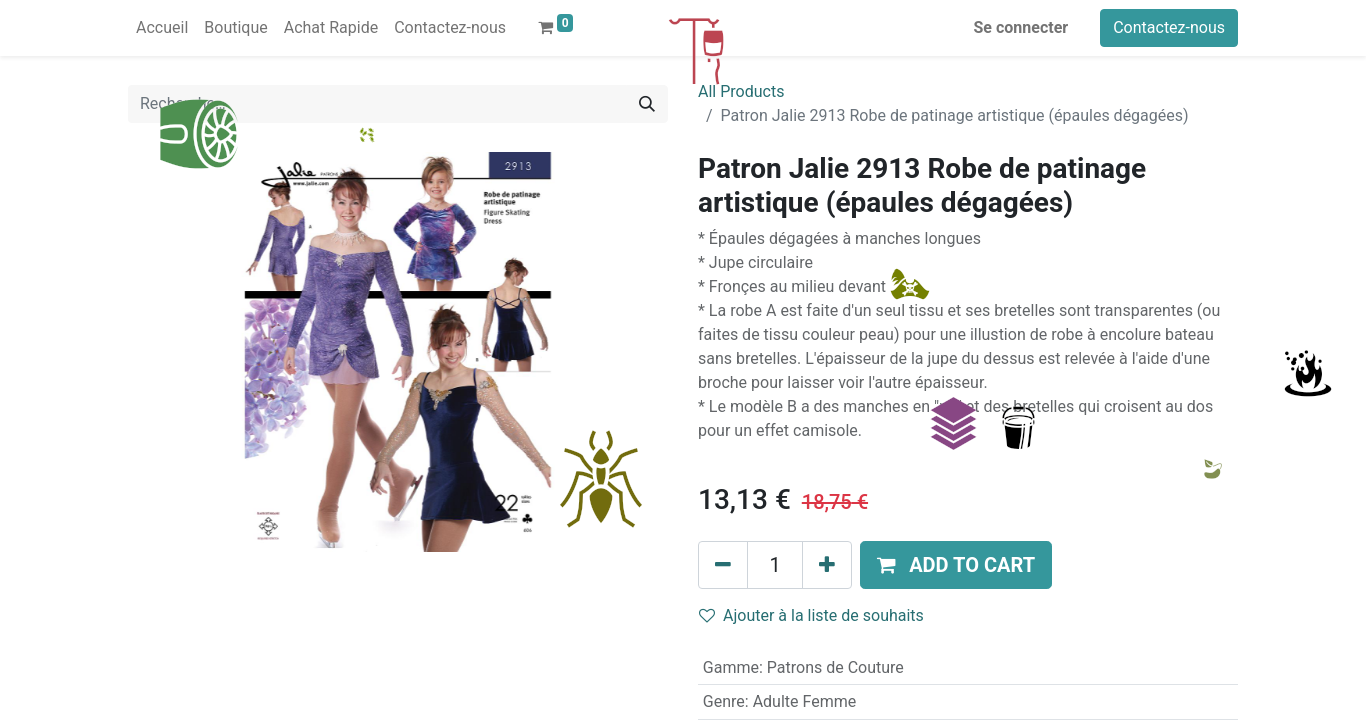 The width and height of the screenshot is (1366, 720). What do you see at coordinates (1018, 426) in the screenshot?
I see `a bucket or container item in game inventory` at bounding box center [1018, 426].